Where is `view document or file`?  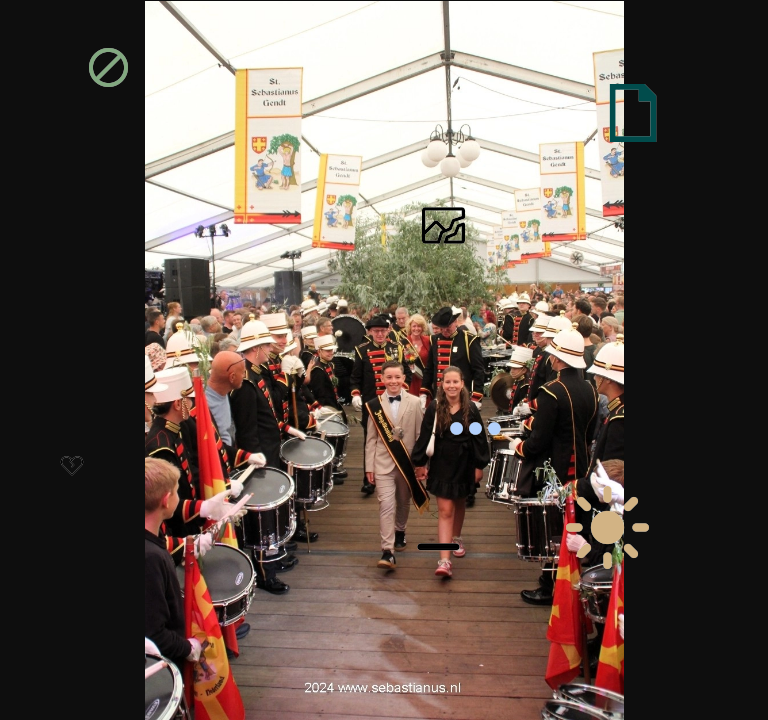 view document or file is located at coordinates (633, 113).